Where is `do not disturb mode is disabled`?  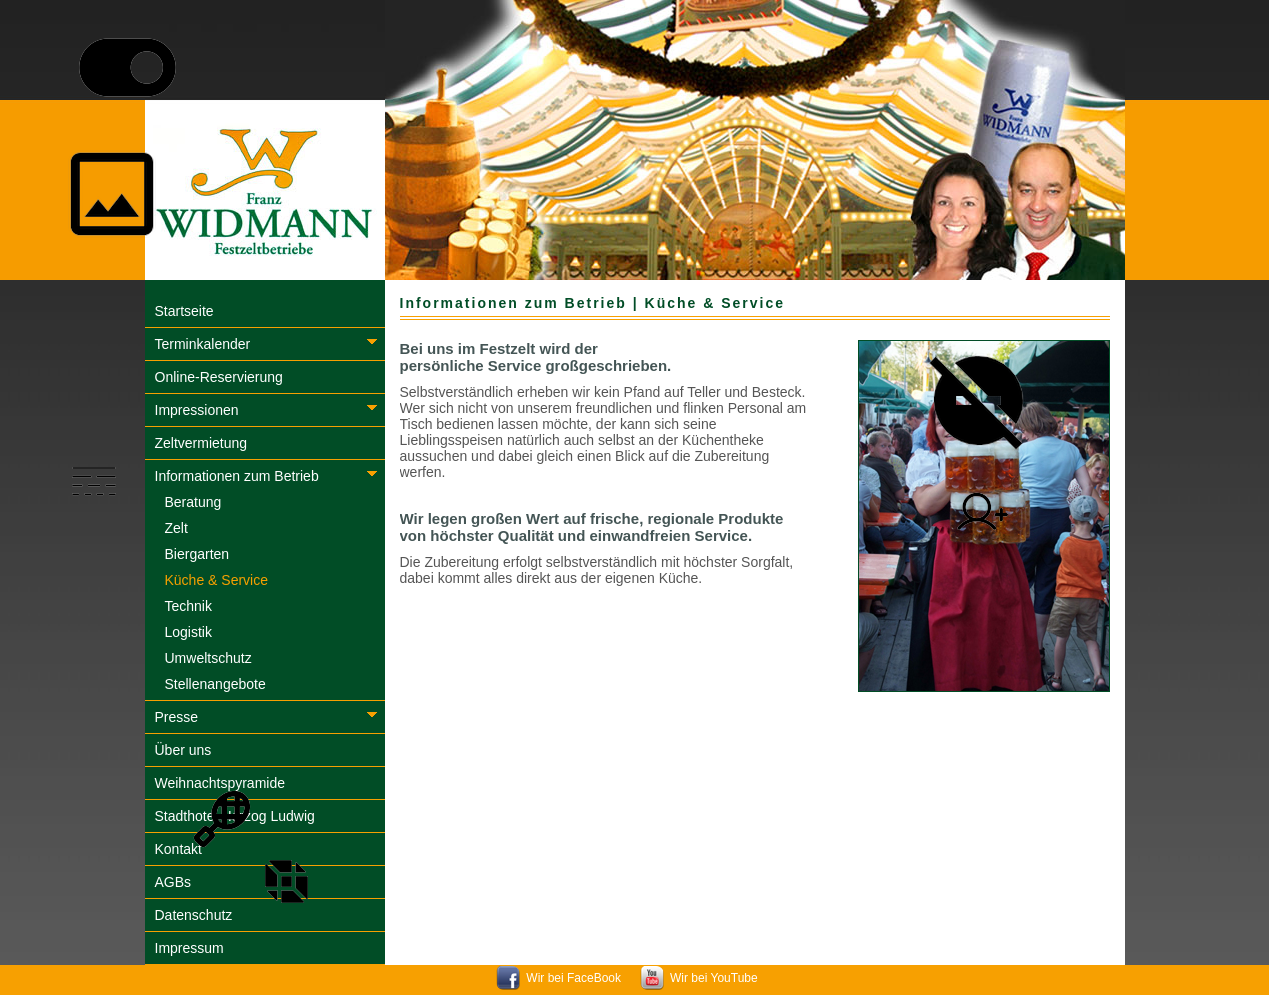
do not disturb mode is disabled is located at coordinates (978, 400).